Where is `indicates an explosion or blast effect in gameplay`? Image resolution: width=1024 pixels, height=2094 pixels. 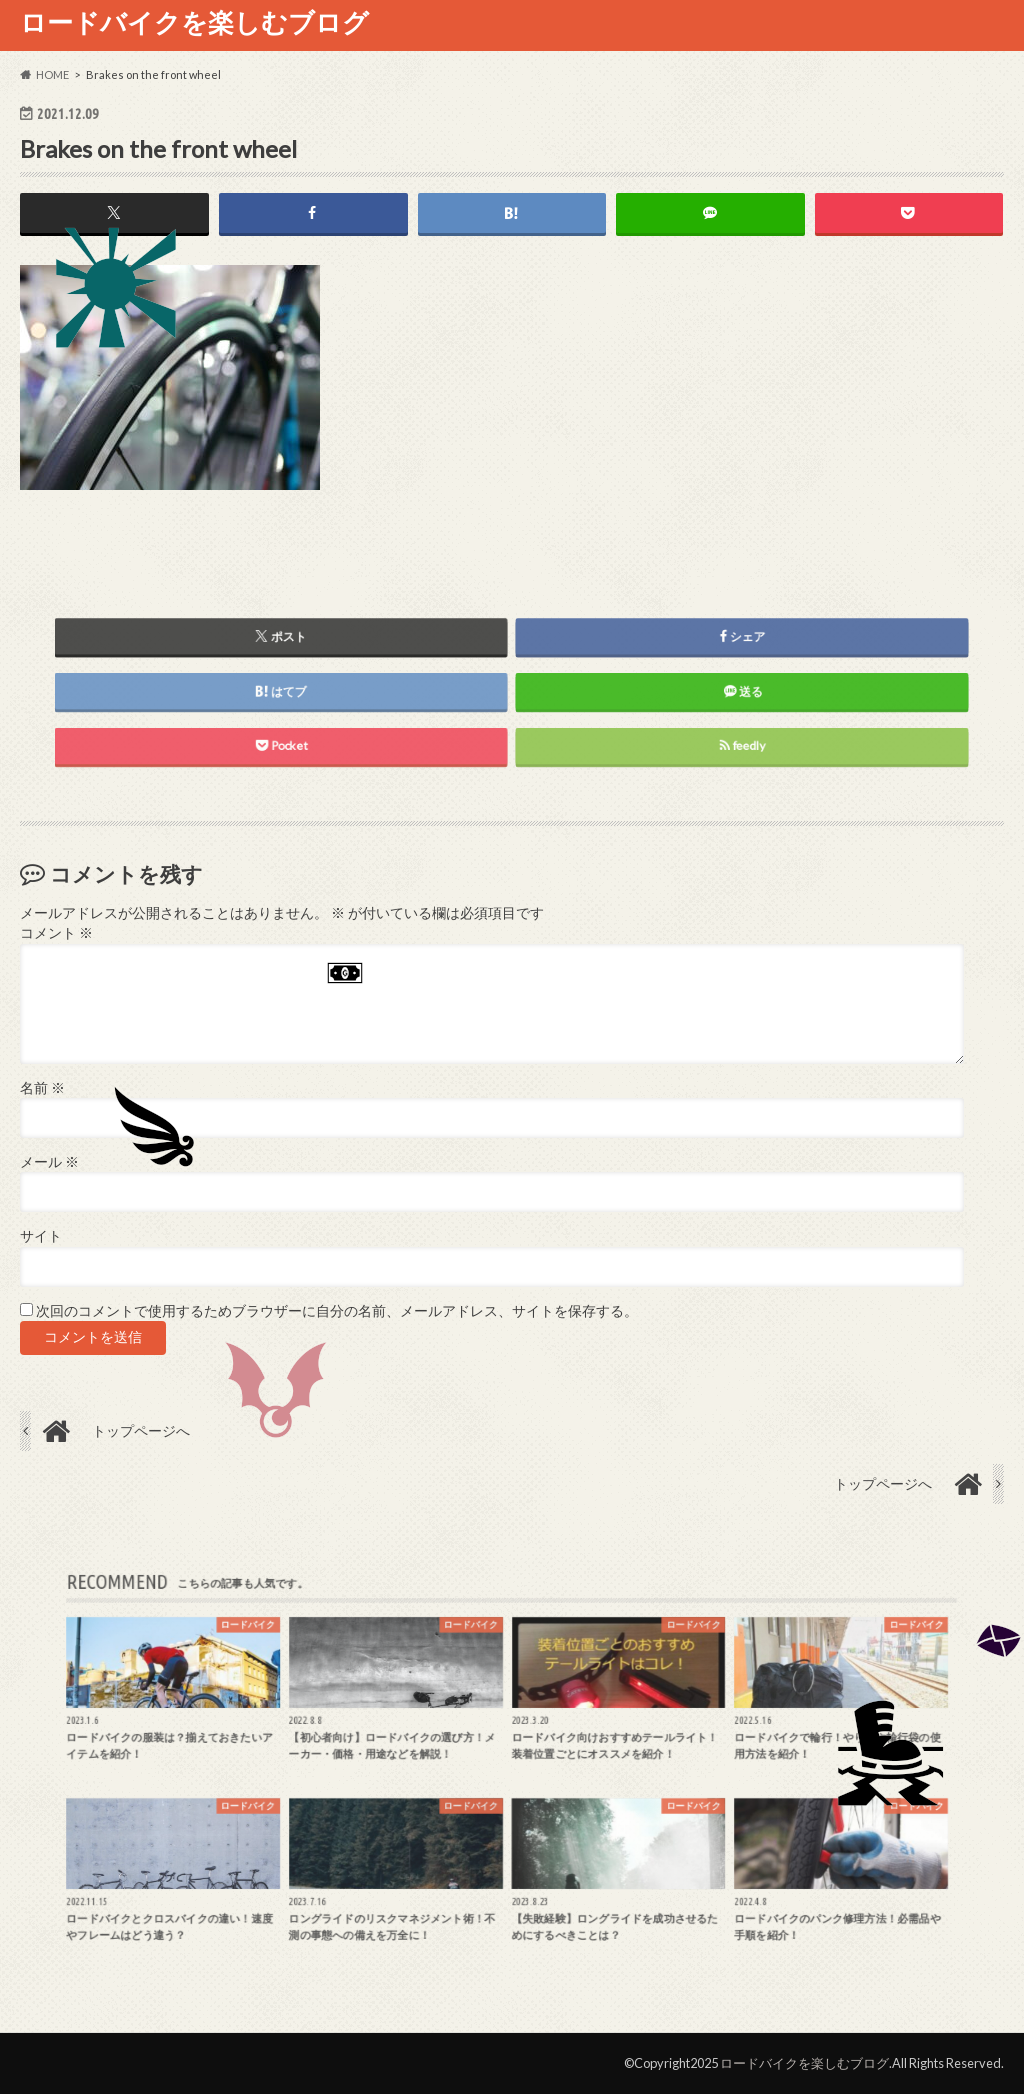 indicates an explosion or blast effect in gameplay is located at coordinates (115, 287).